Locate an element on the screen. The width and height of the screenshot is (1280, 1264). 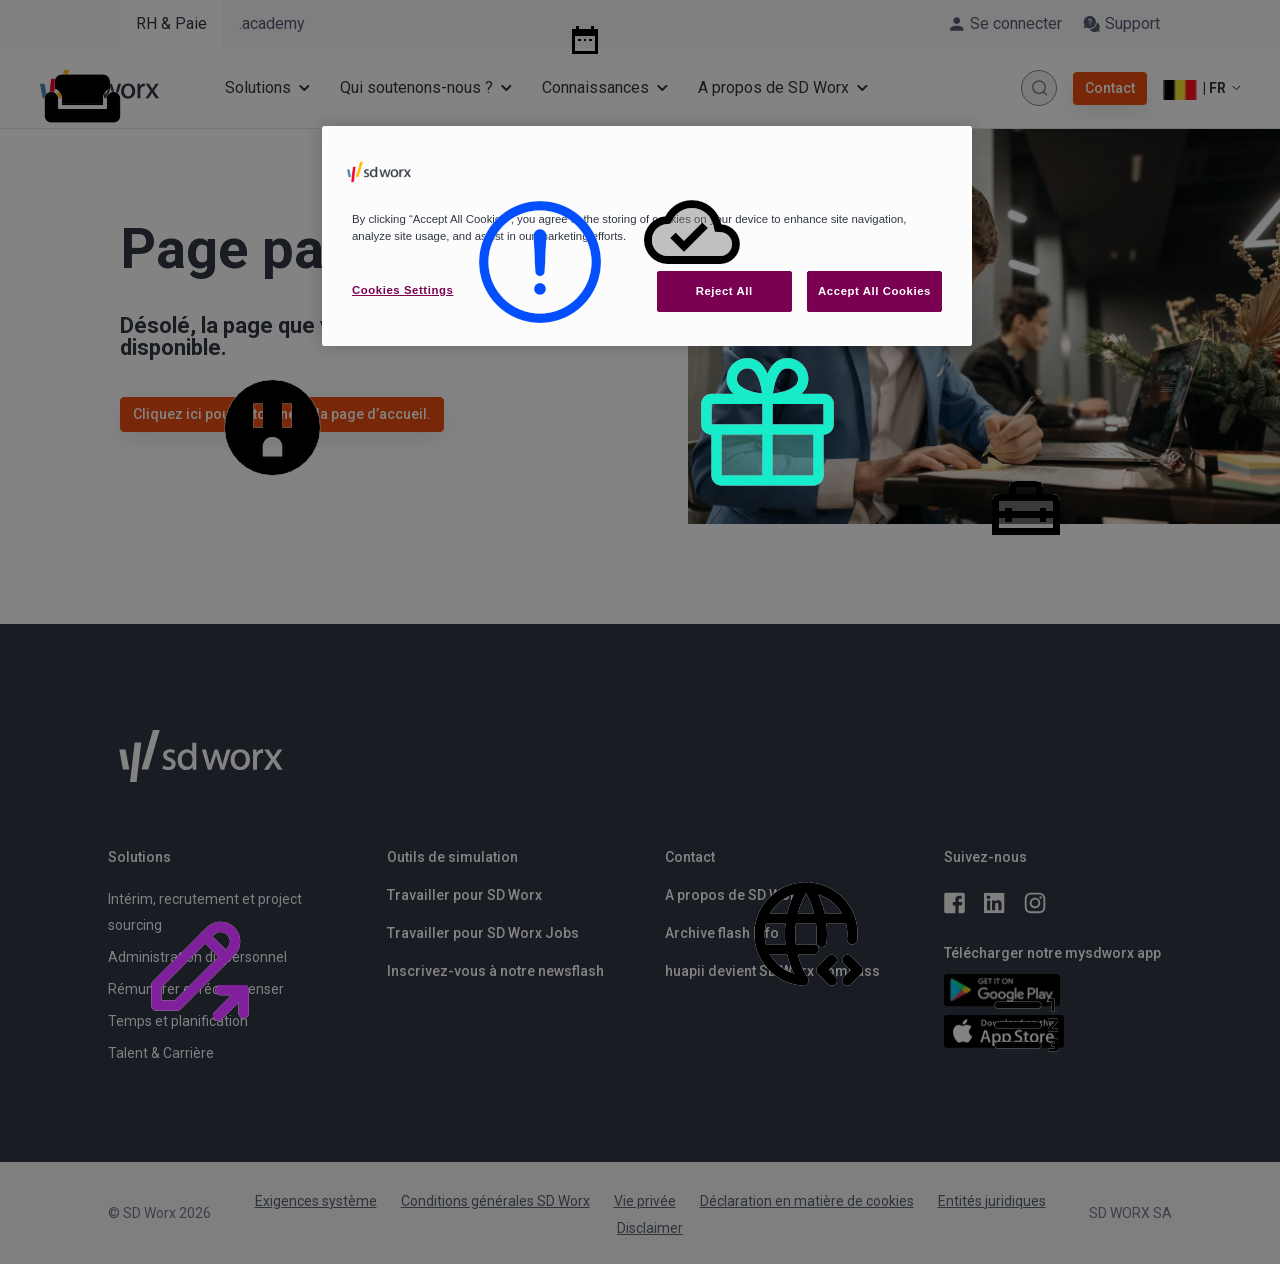
indicates a warning or alert that needs attention is located at coordinates (540, 262).